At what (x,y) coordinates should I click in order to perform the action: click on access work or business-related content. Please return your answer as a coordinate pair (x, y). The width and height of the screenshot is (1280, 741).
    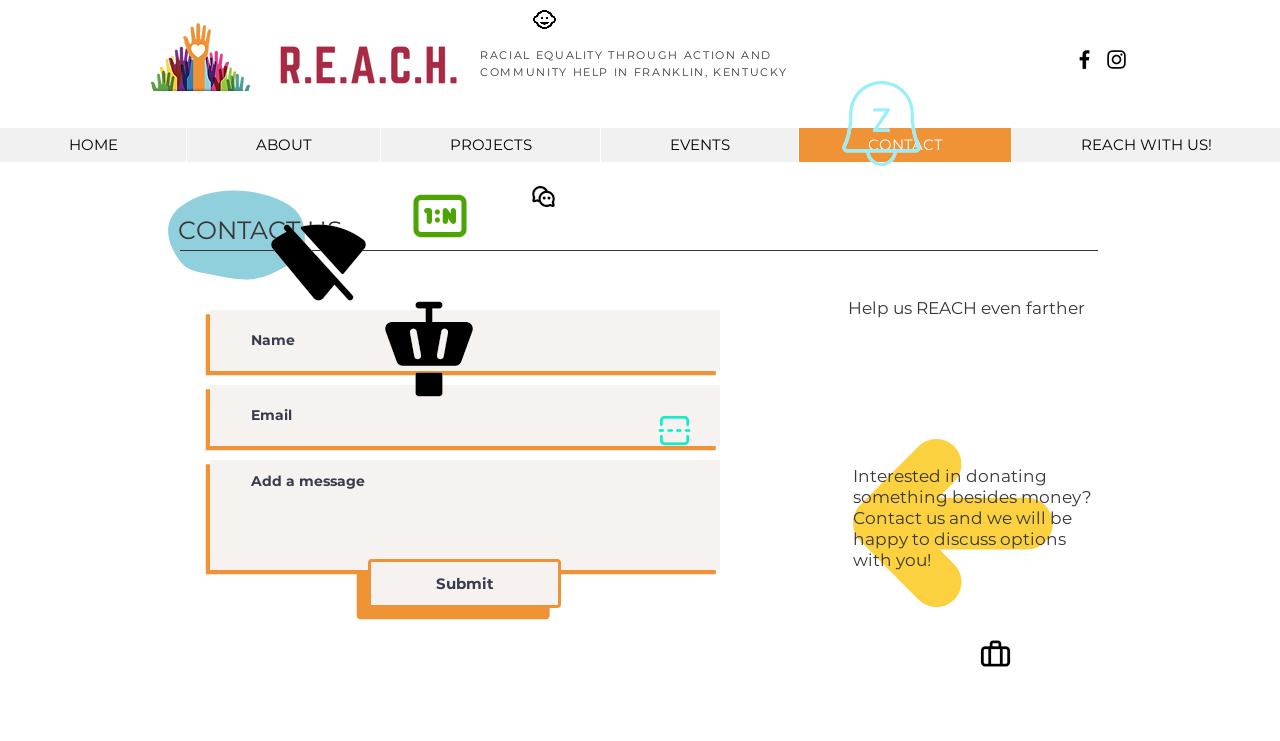
    Looking at the image, I should click on (995, 653).